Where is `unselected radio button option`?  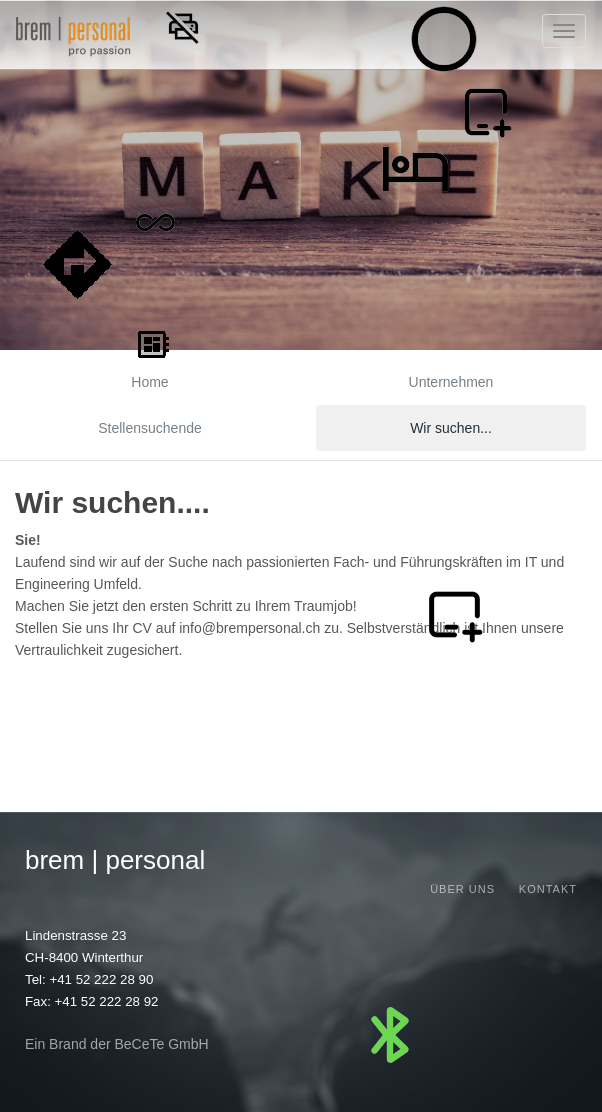 unselected radio button option is located at coordinates (444, 39).